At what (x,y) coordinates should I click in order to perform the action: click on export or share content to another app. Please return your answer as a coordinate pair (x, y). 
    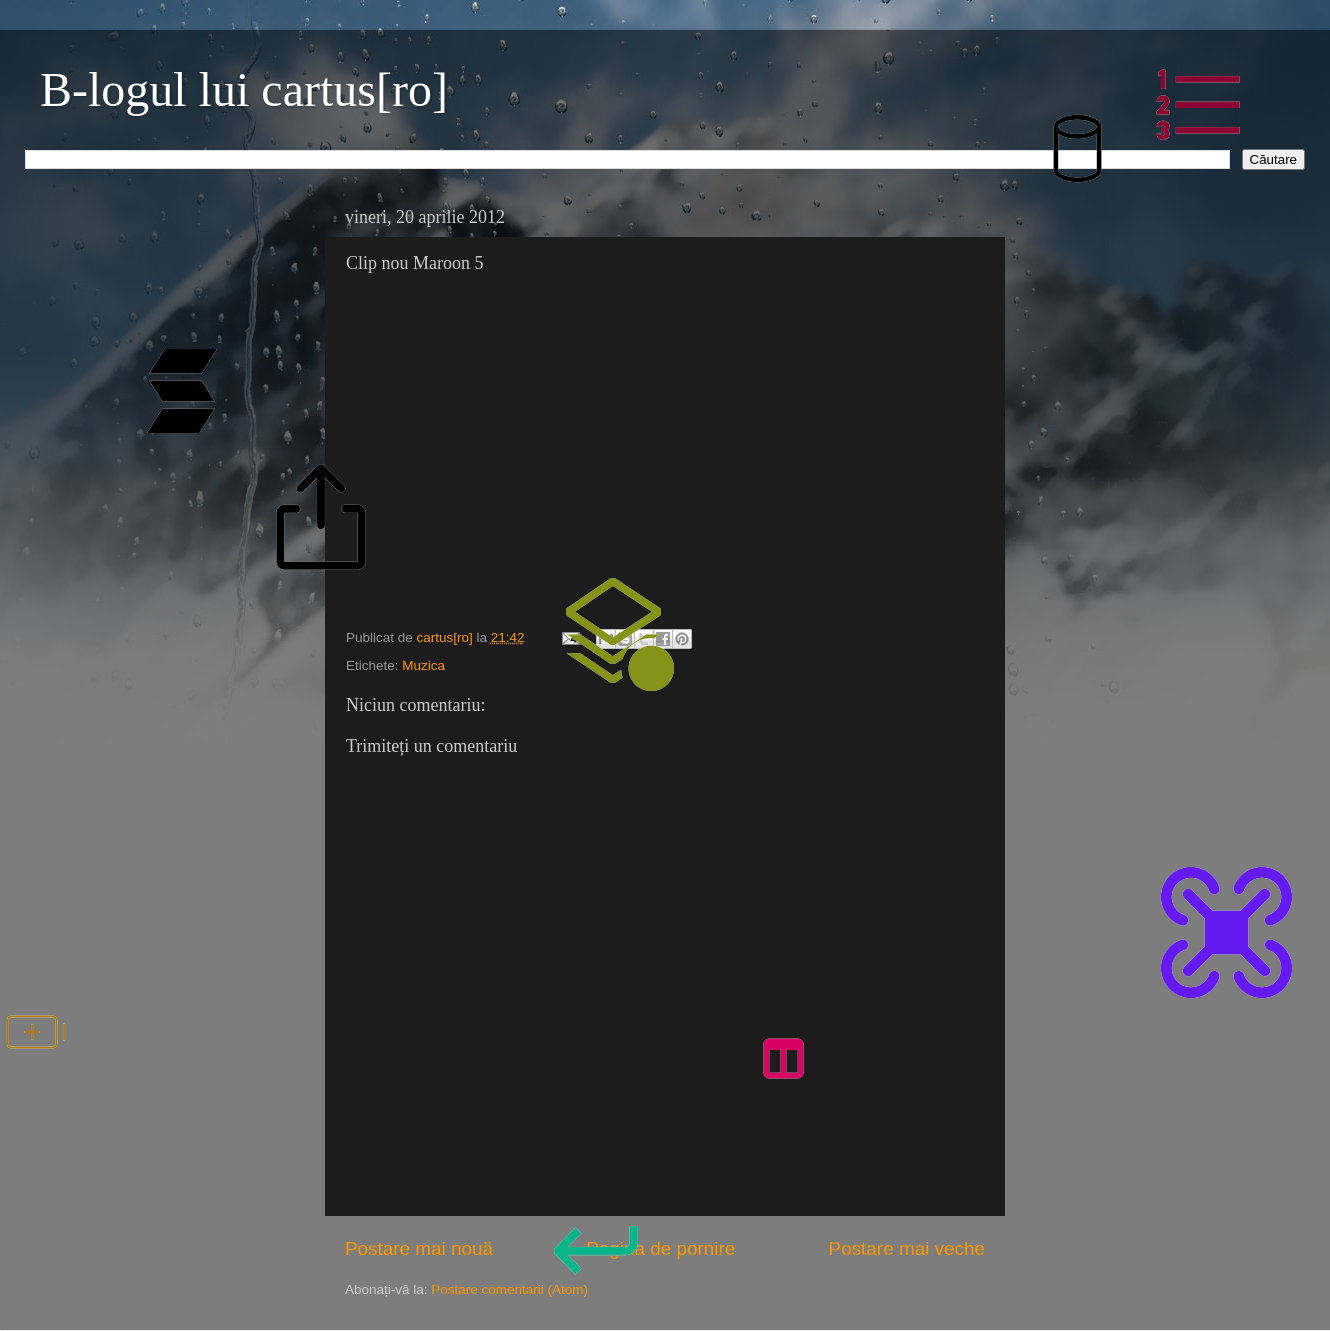
    Looking at the image, I should click on (321, 521).